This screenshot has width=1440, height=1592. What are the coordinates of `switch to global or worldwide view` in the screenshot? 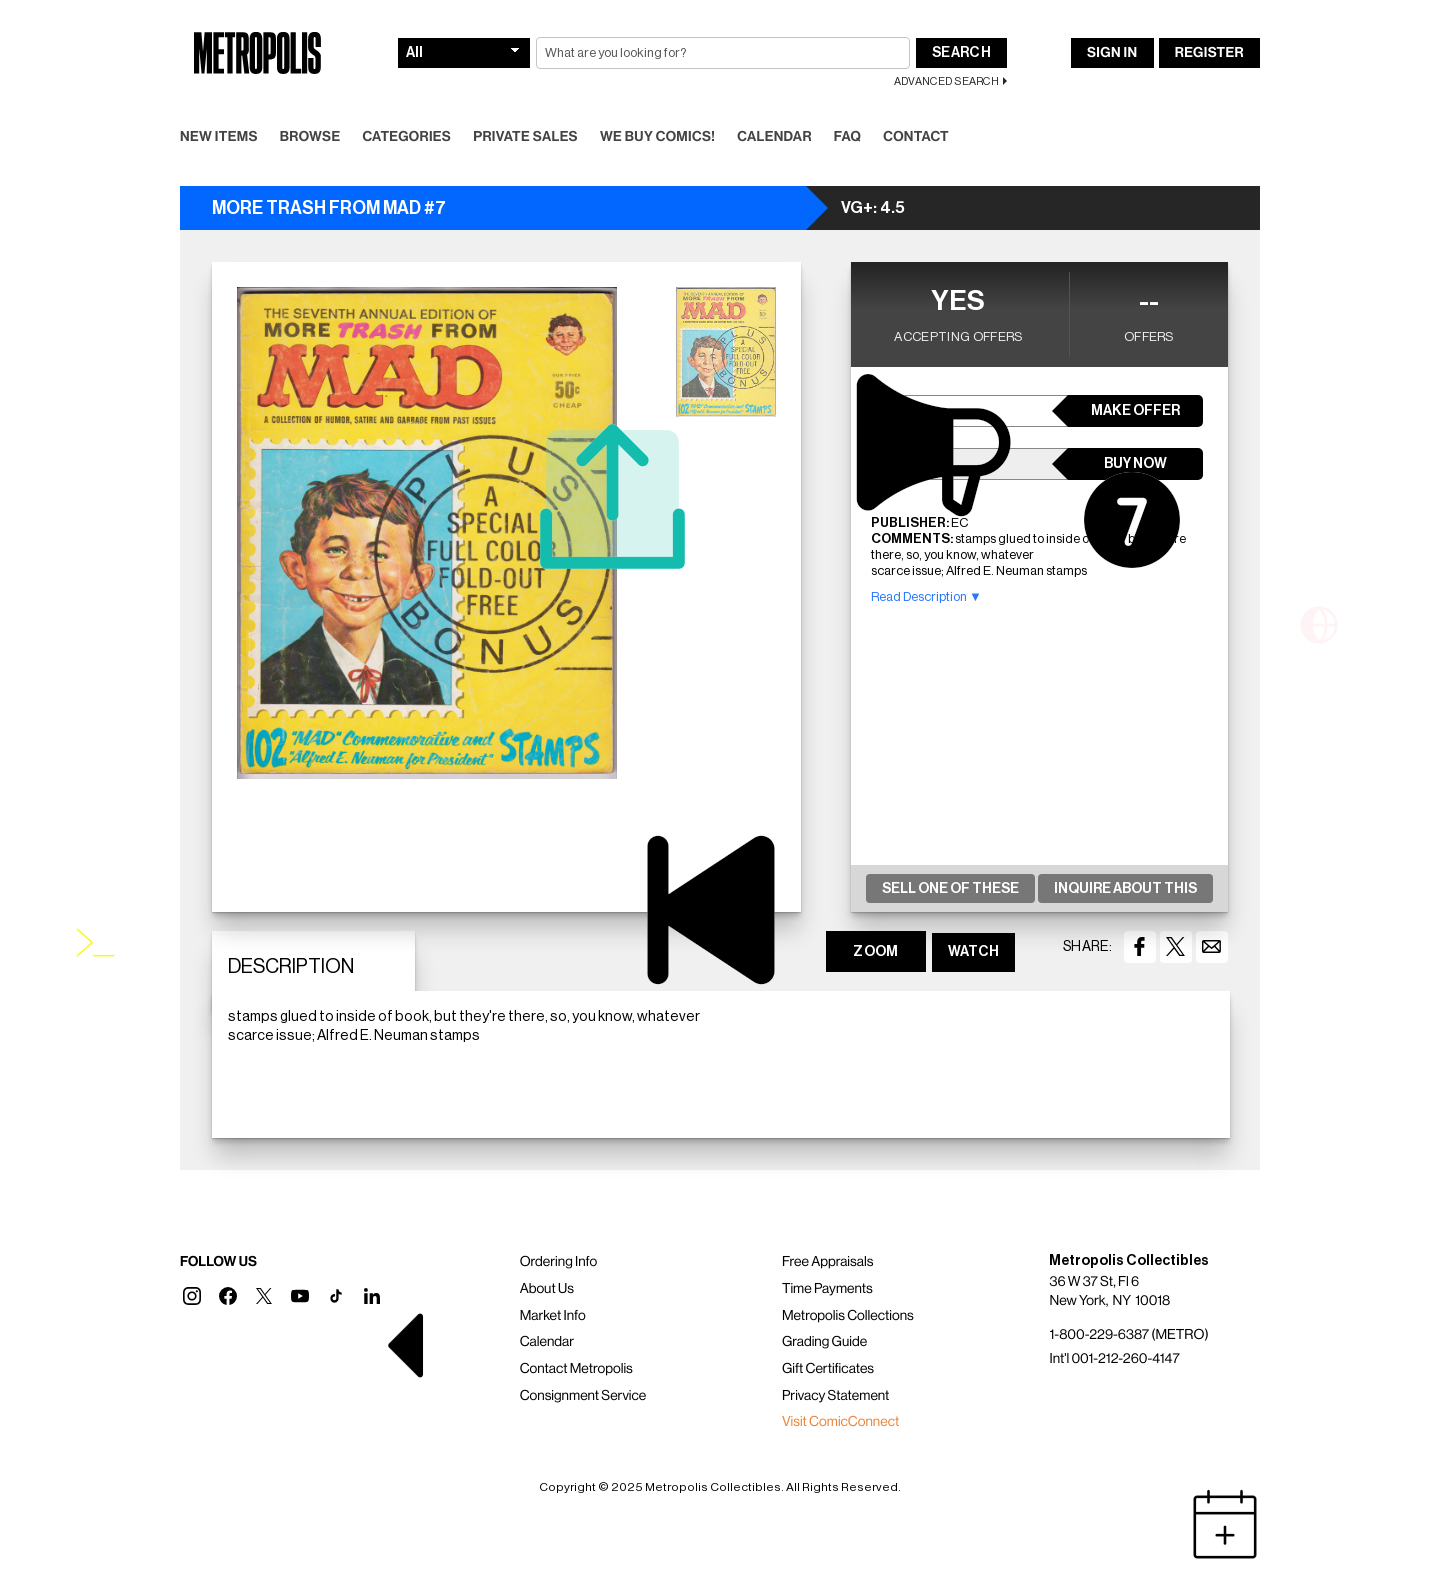 It's located at (1319, 625).